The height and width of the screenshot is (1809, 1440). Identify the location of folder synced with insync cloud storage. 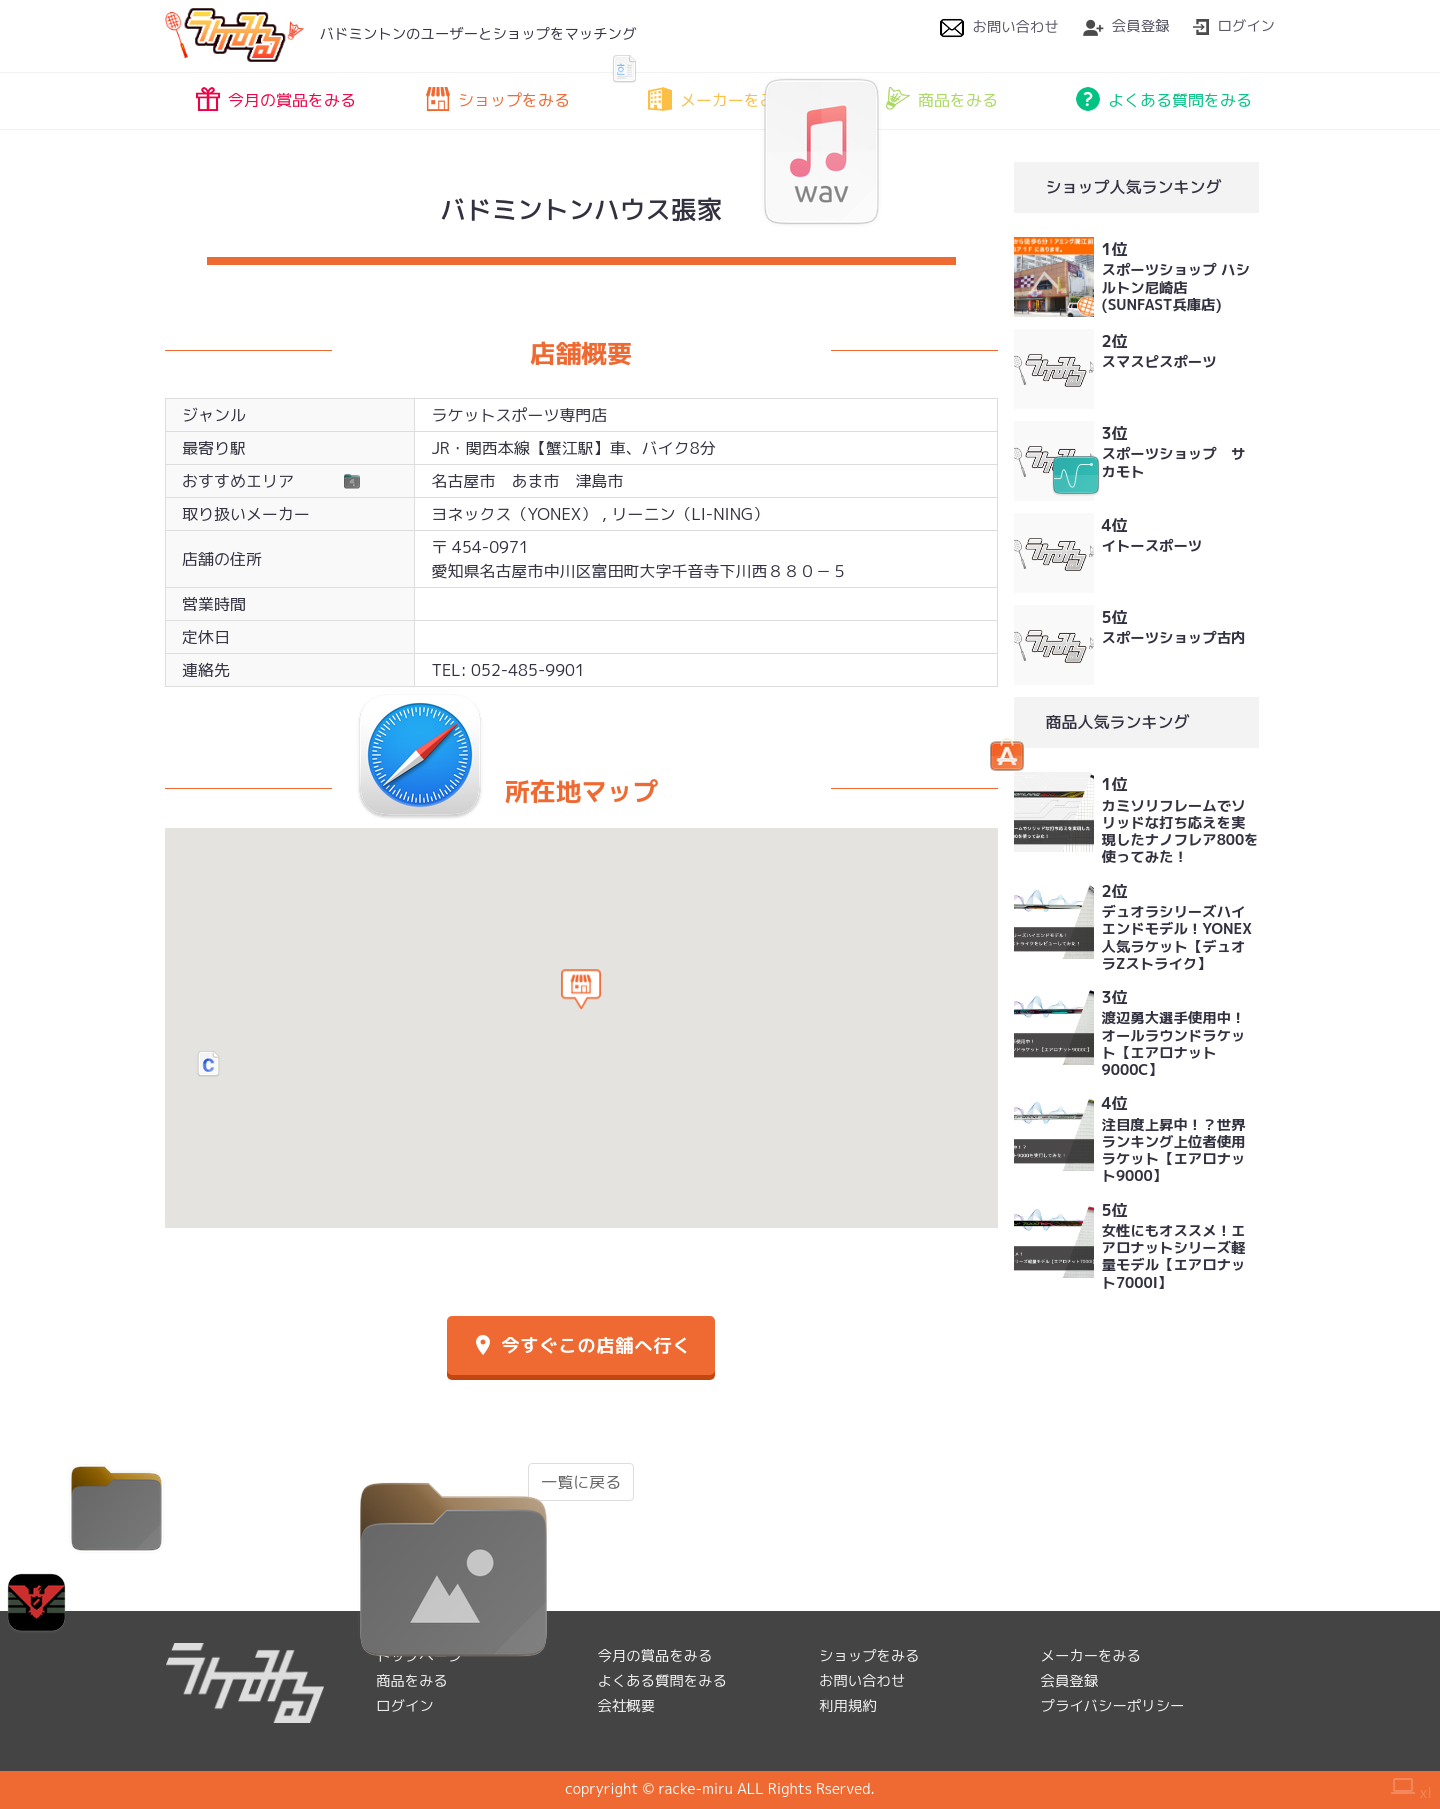
(352, 481).